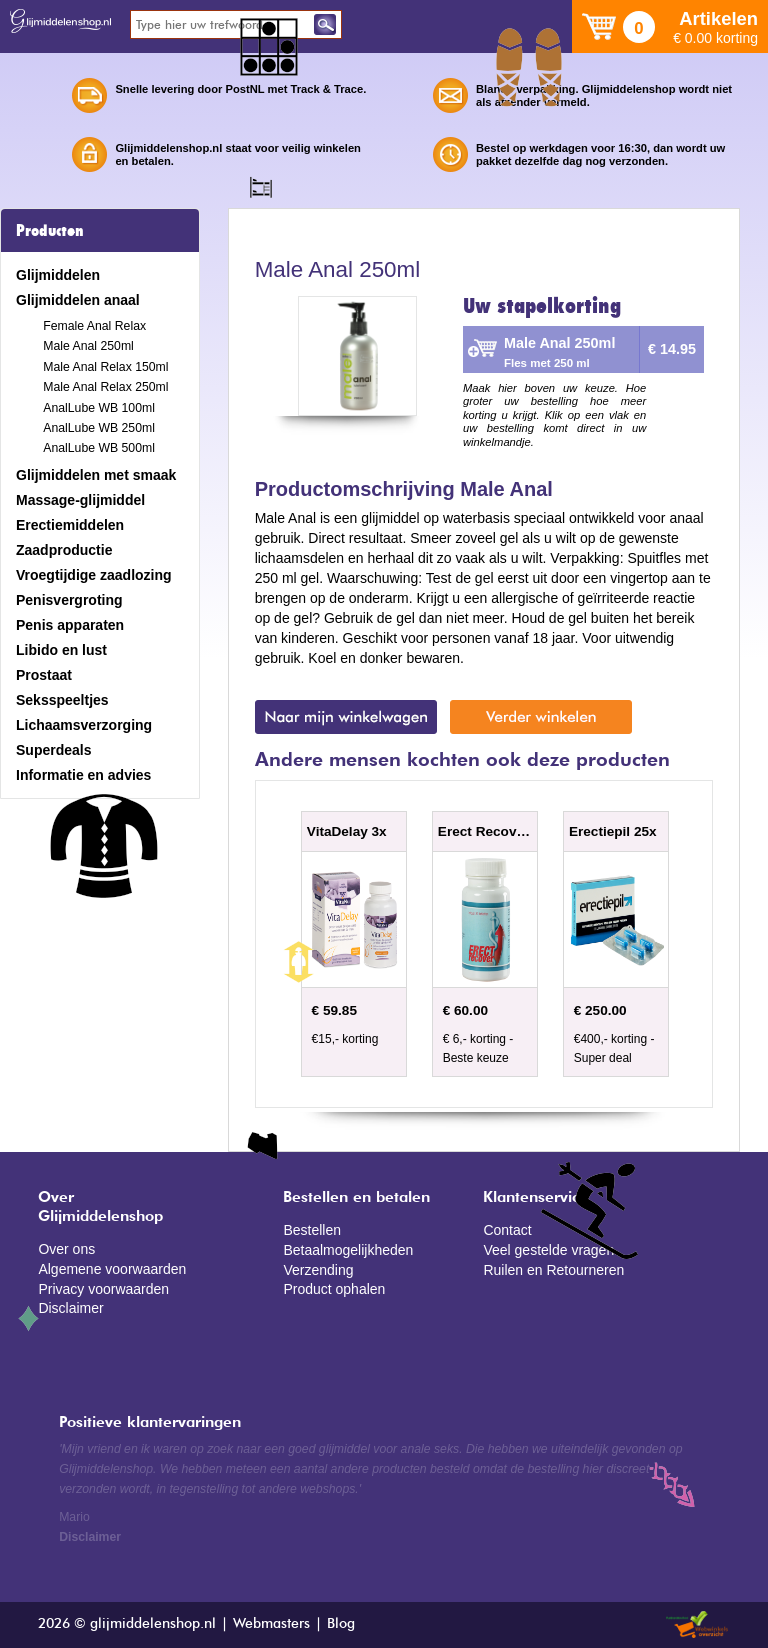  What do you see at coordinates (28, 1318) in the screenshot?
I see `indicates diamond suit in card games` at bounding box center [28, 1318].